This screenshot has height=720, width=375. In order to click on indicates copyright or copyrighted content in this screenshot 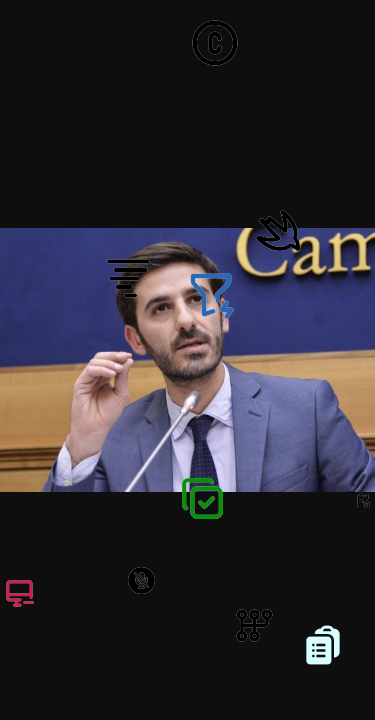, I will do `click(215, 43)`.